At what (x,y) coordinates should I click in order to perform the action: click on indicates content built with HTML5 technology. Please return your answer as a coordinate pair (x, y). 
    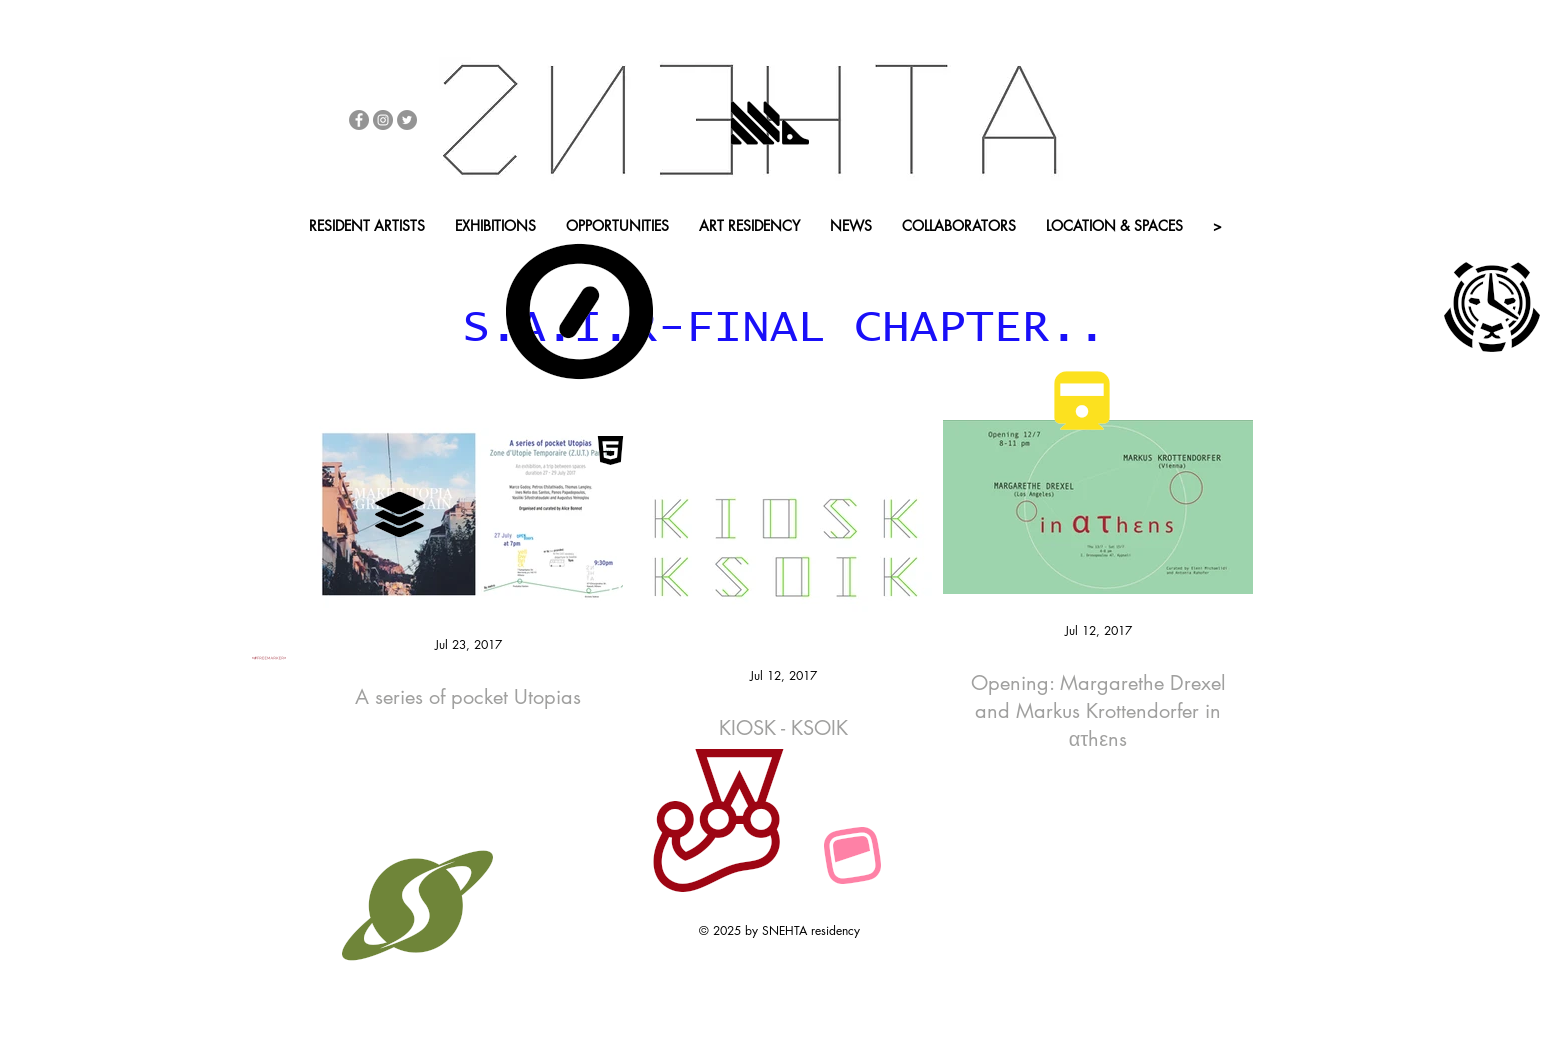
    Looking at the image, I should click on (610, 450).